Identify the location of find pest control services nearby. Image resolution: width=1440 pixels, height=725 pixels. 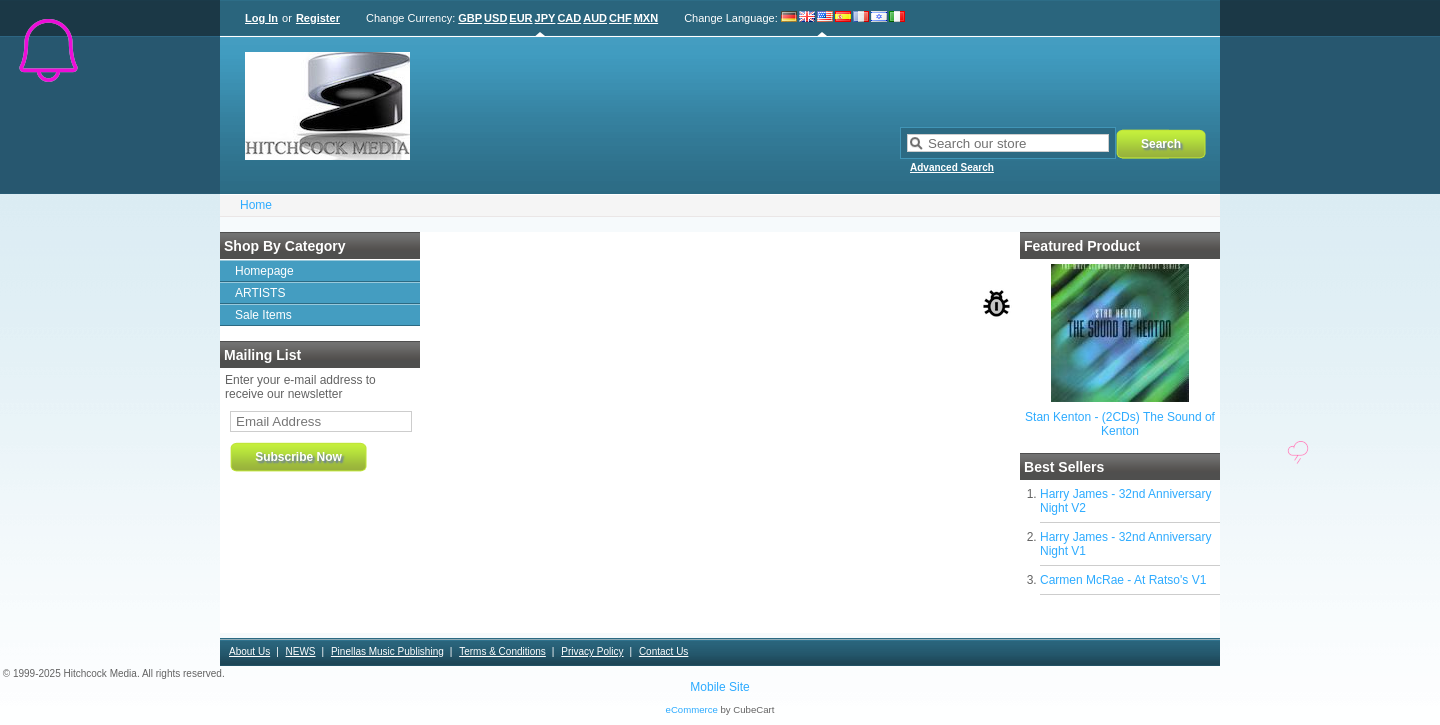
(996, 303).